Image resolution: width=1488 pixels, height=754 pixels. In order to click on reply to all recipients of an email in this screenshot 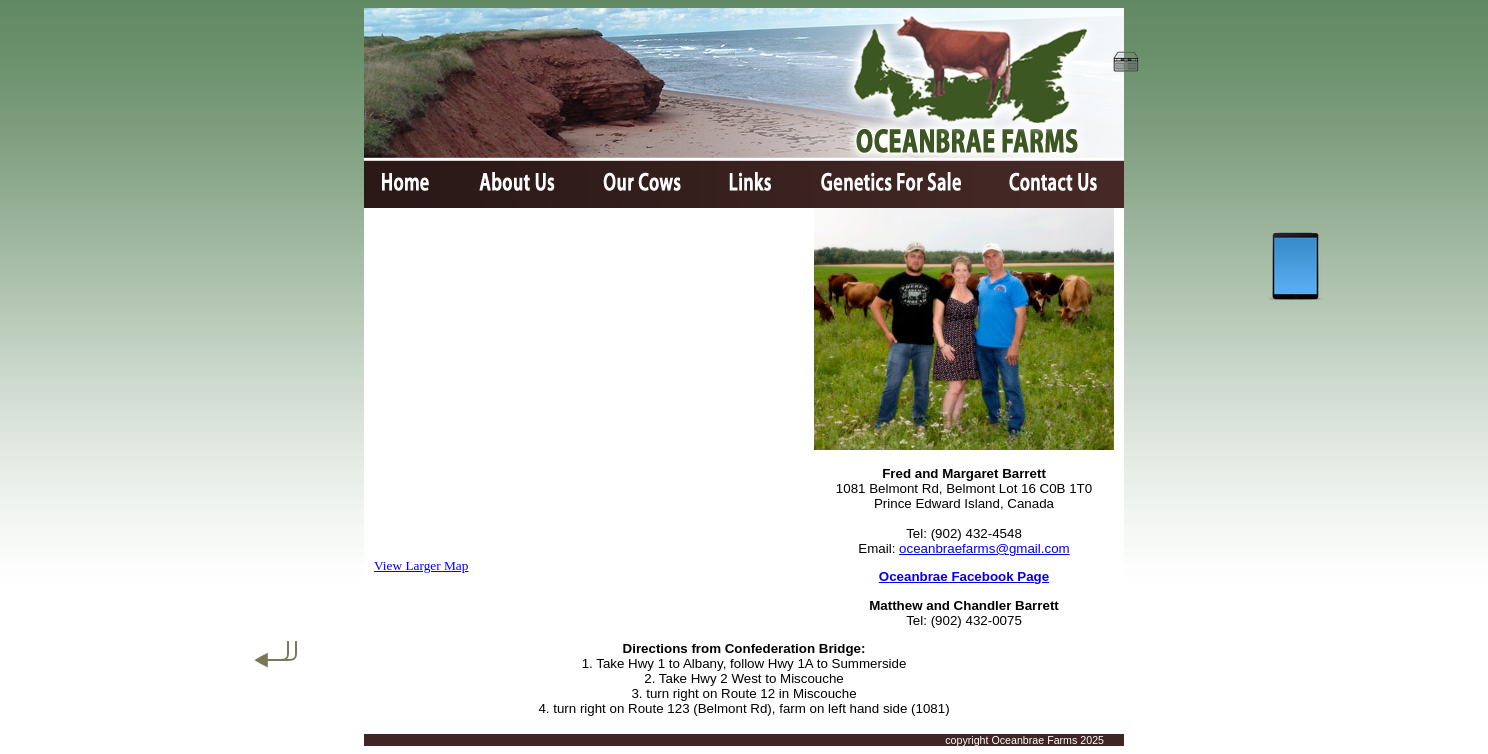, I will do `click(275, 651)`.